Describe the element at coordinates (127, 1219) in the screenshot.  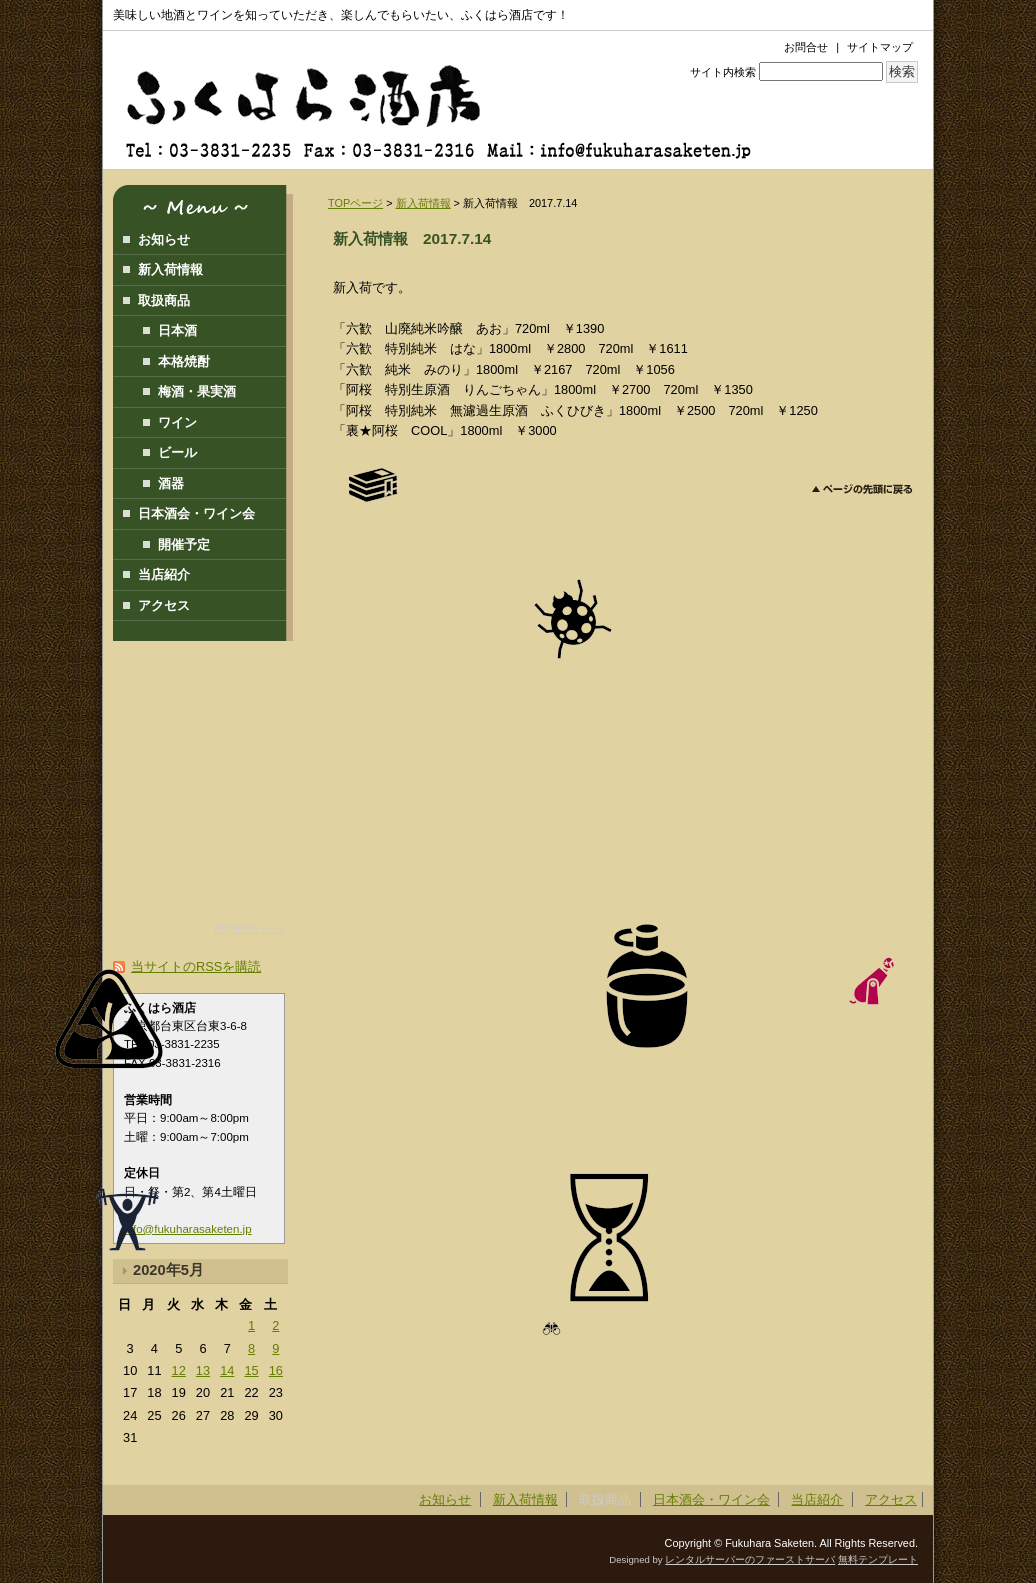
I see `access workout or exercise tracking` at that location.